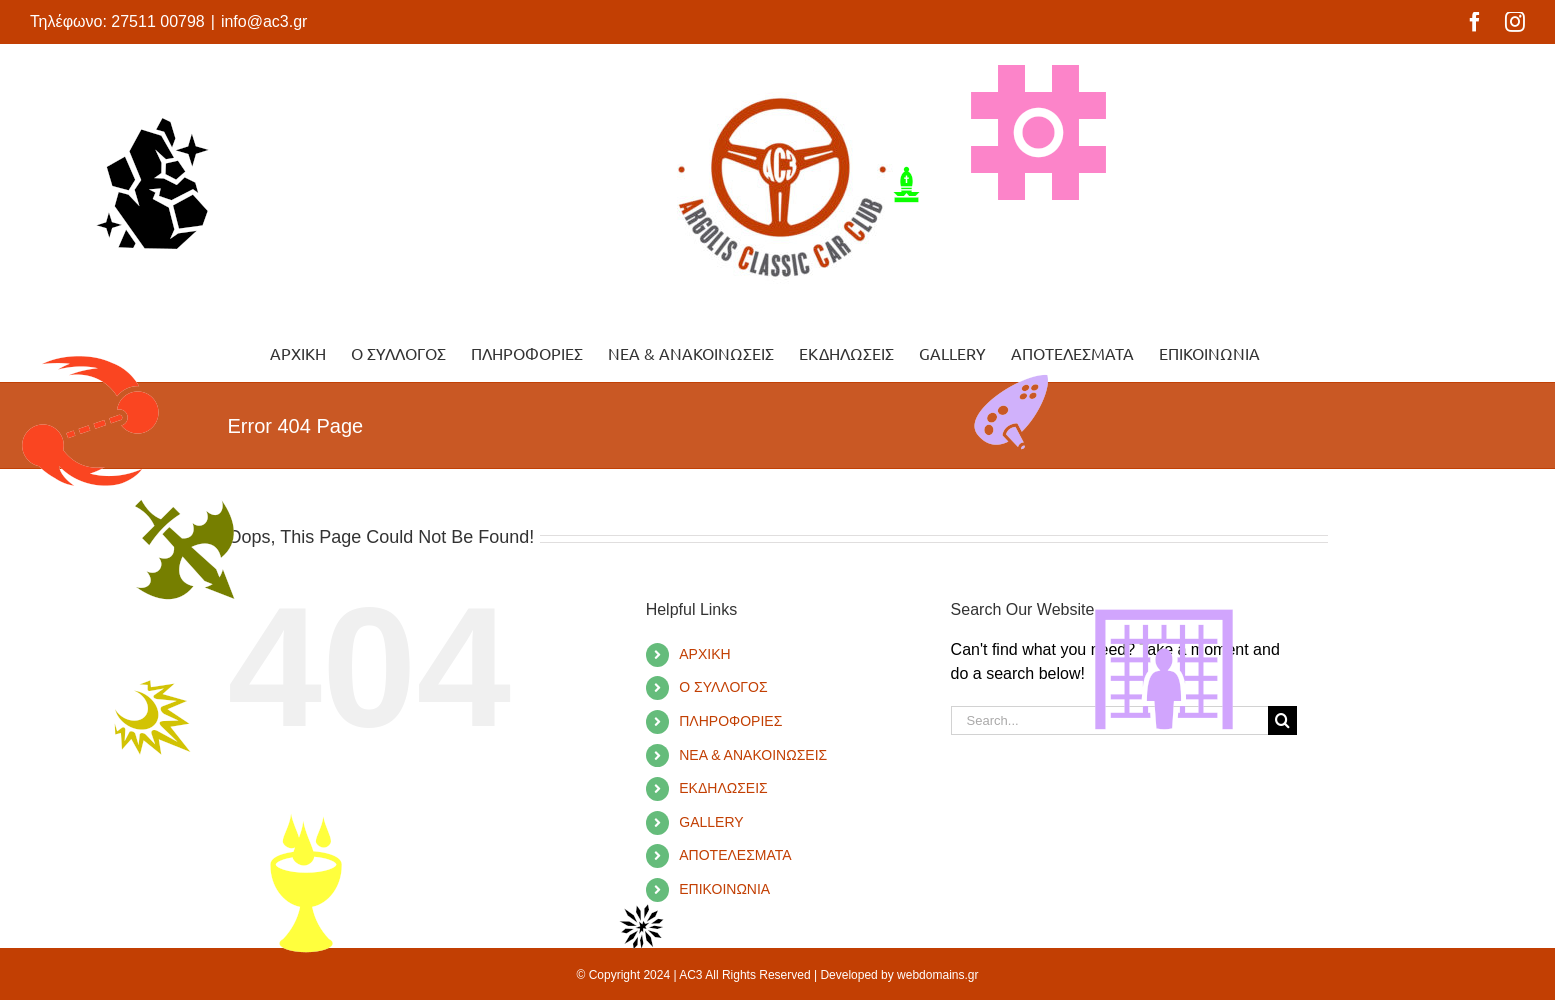 Image resolution: width=1555 pixels, height=1000 pixels. What do you see at coordinates (185, 550) in the screenshot?
I see `equip a bat-themed blade weapon` at bounding box center [185, 550].